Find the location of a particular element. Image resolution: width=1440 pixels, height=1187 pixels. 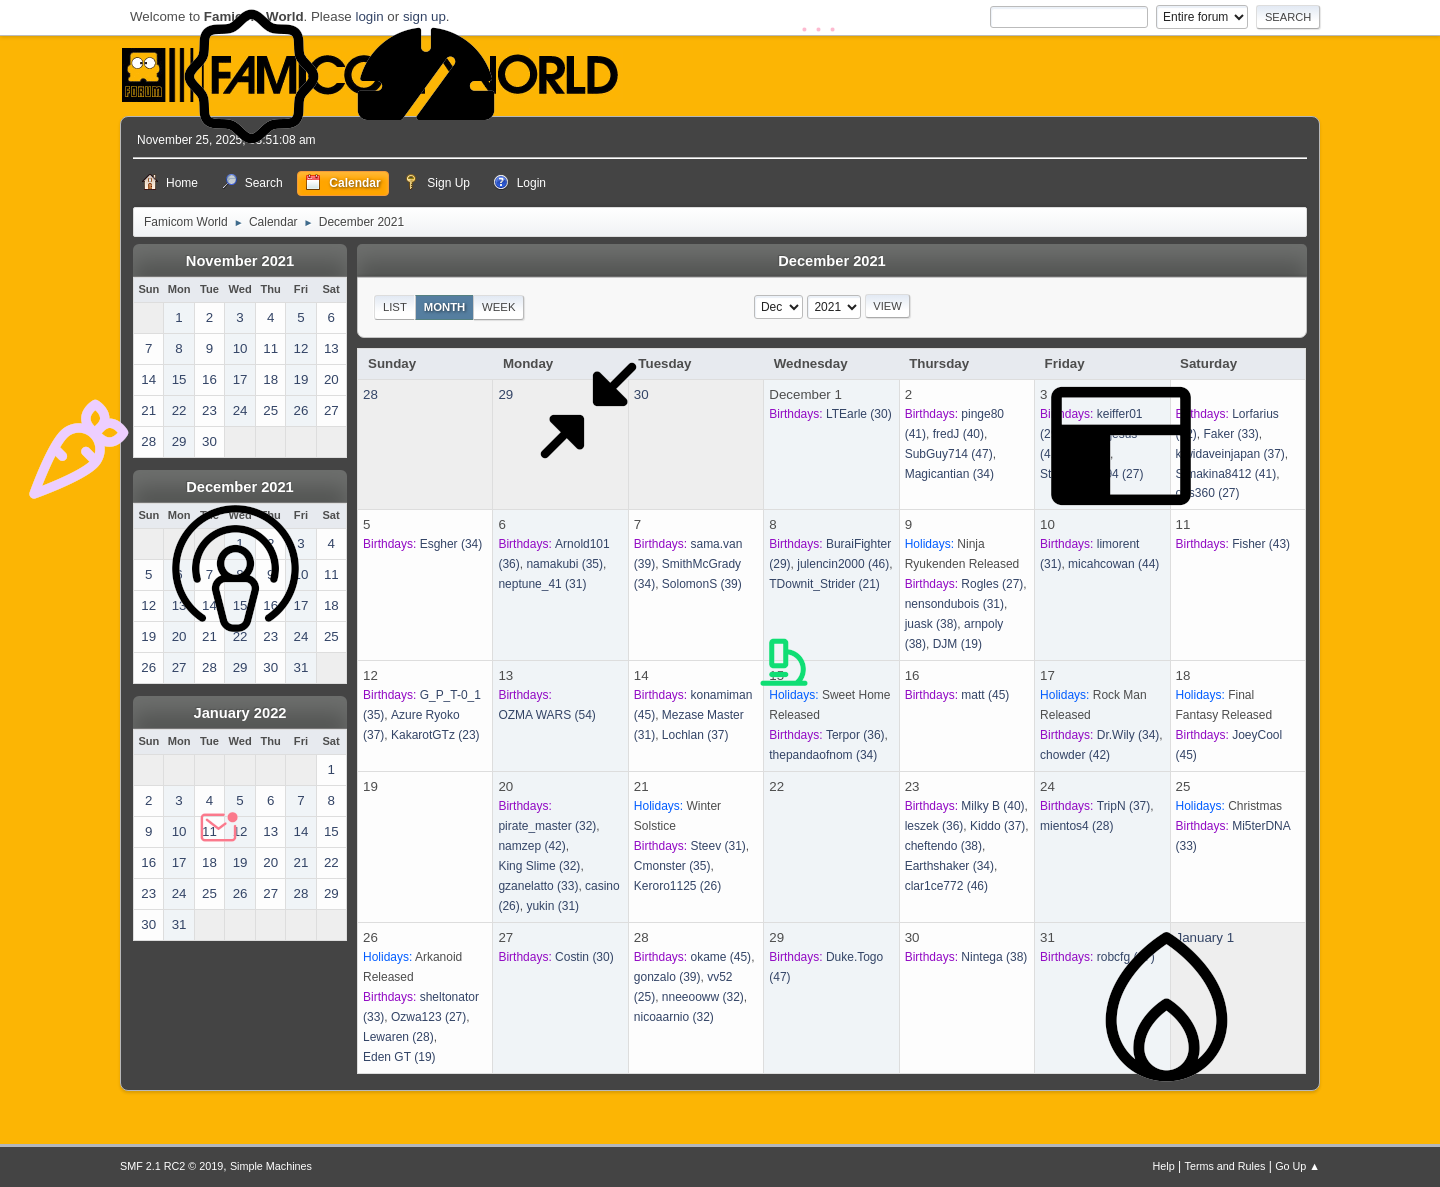

indicates trending or hot content is located at coordinates (1166, 1009).